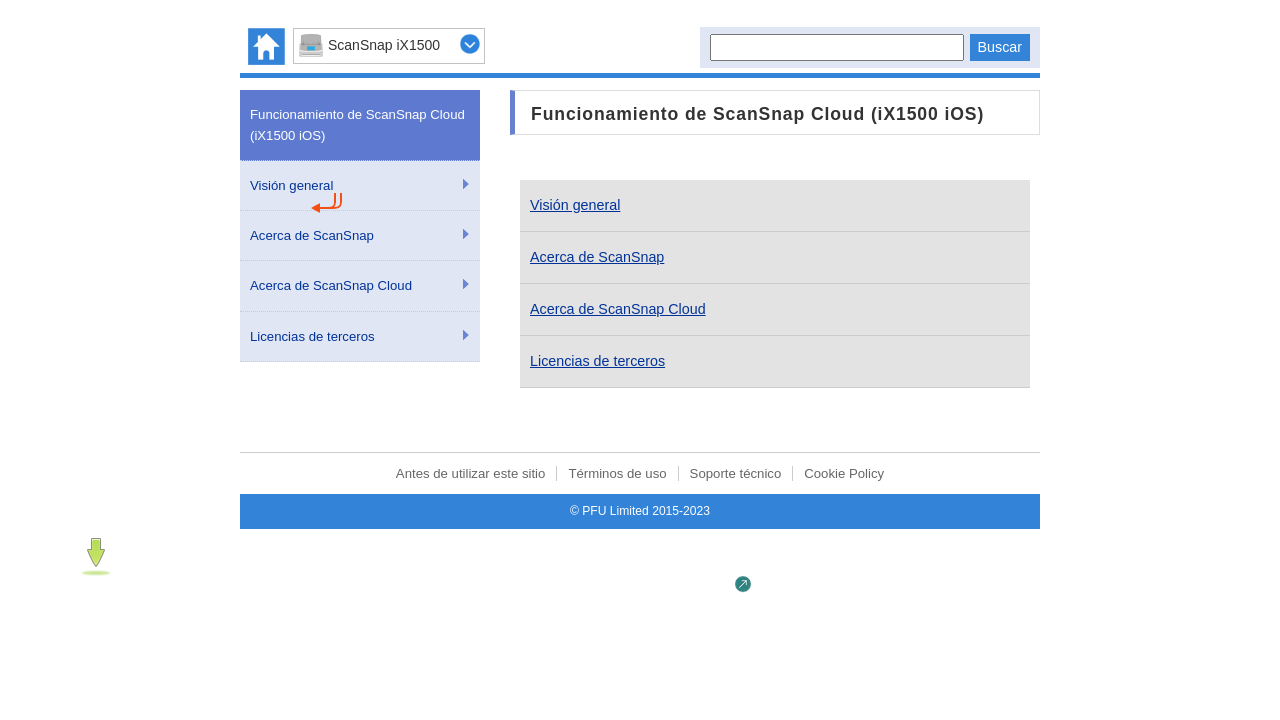 This screenshot has height=720, width=1280. What do you see at coordinates (326, 201) in the screenshot?
I see `reply to all recipients of an email` at bounding box center [326, 201].